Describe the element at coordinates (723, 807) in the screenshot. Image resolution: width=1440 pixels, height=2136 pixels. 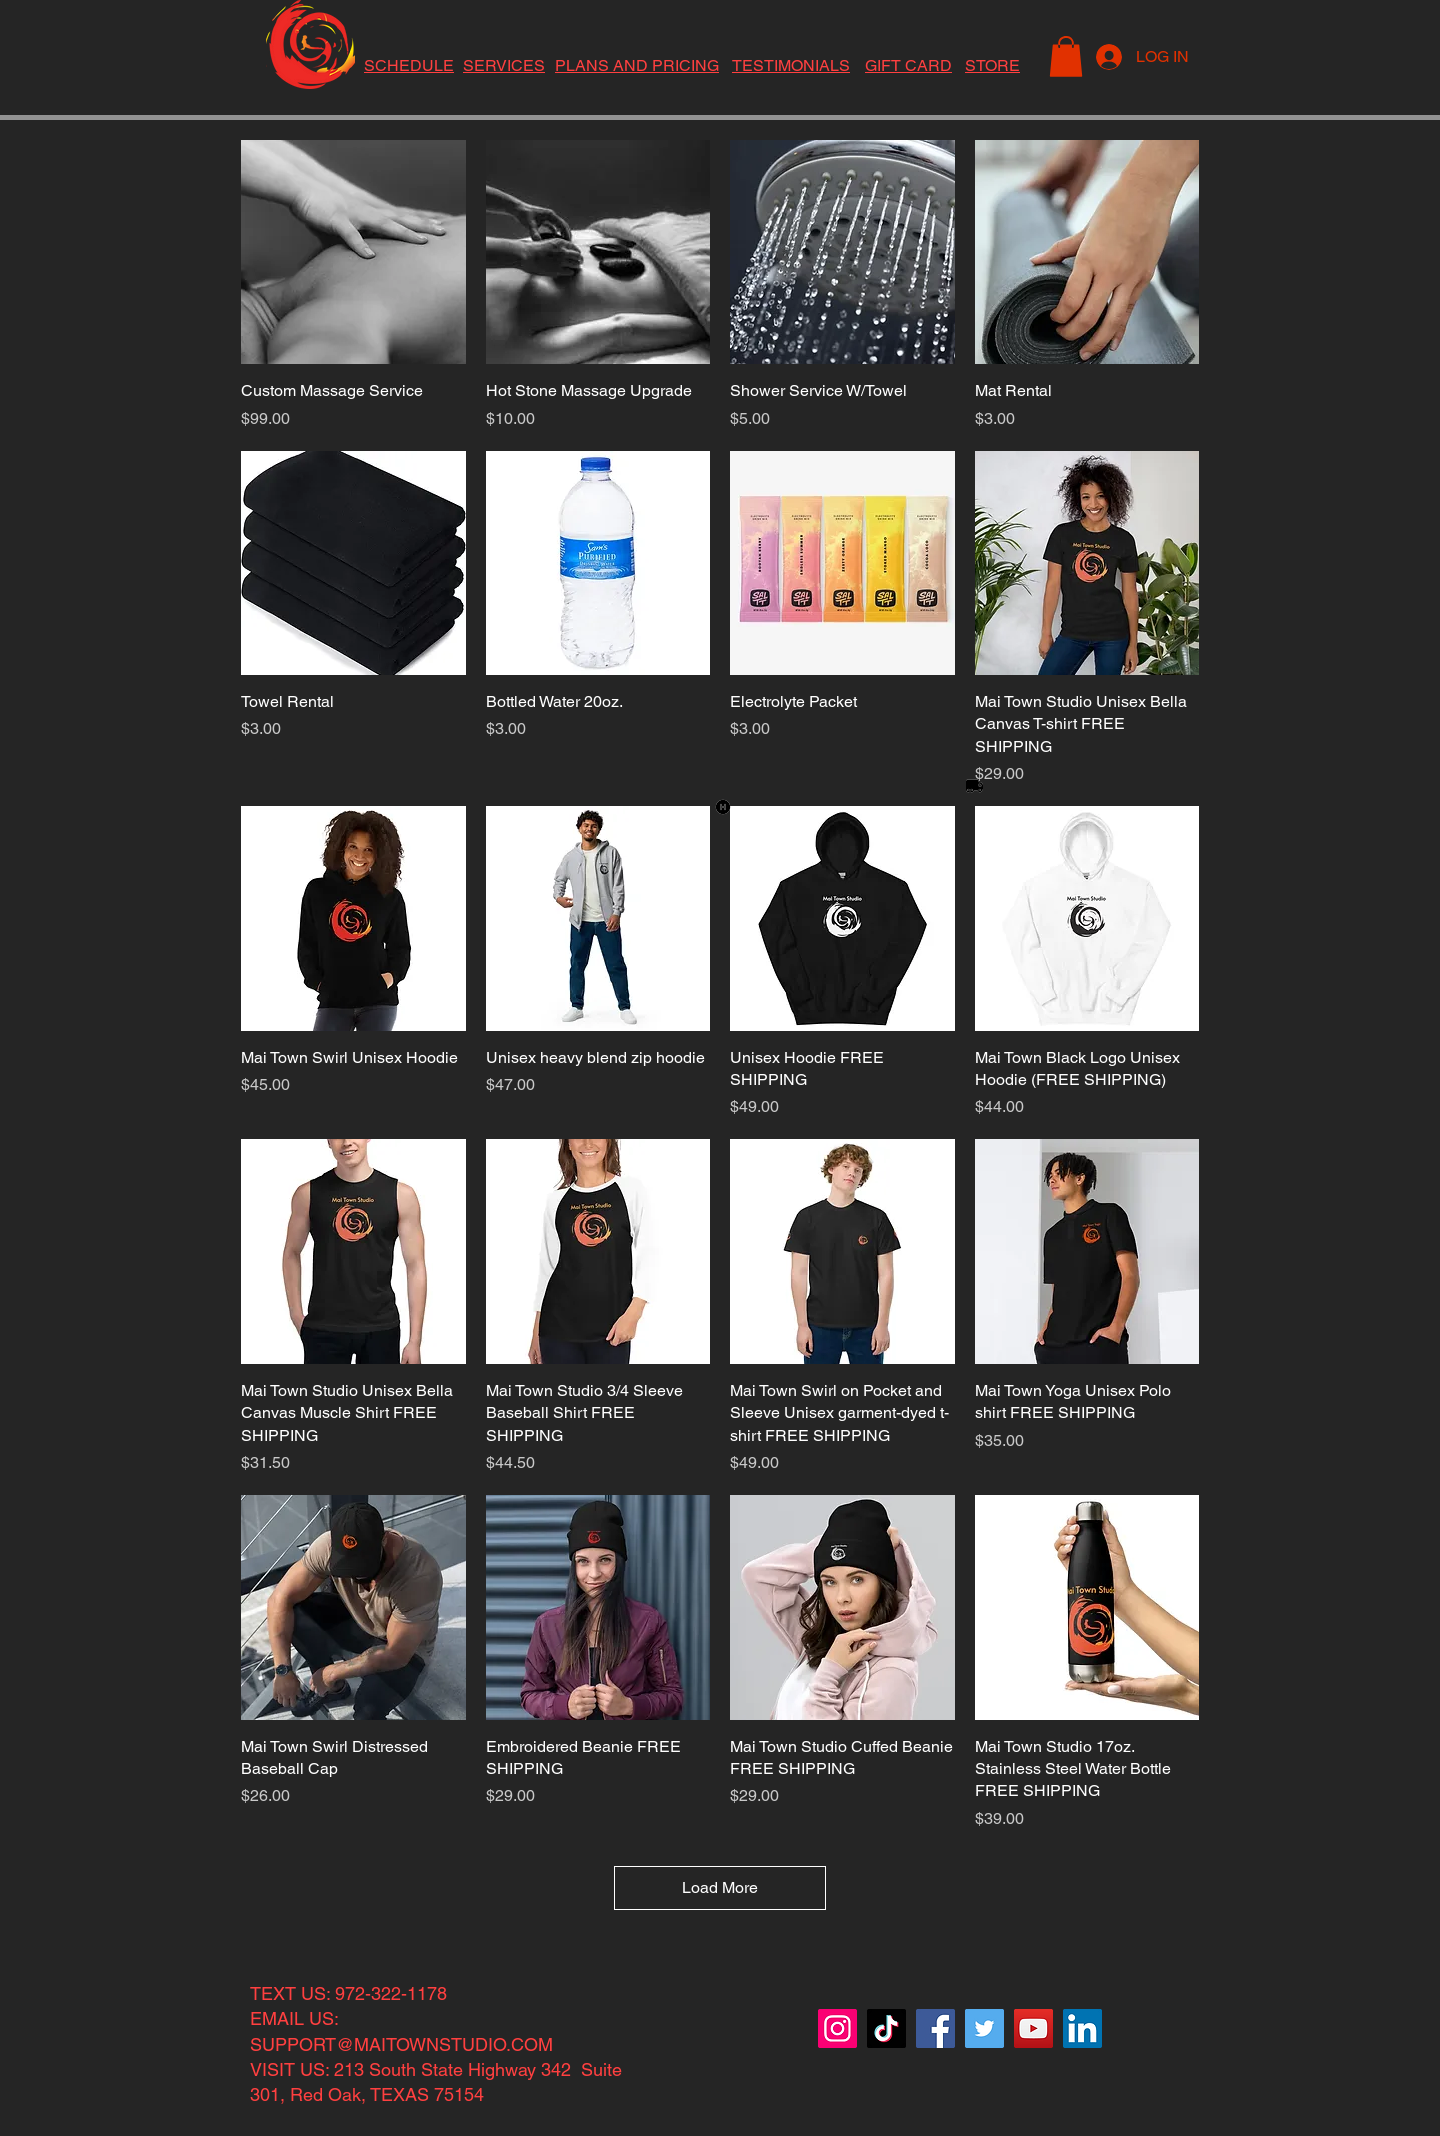
I see `indicates a hospital or medical facility nearby` at that location.